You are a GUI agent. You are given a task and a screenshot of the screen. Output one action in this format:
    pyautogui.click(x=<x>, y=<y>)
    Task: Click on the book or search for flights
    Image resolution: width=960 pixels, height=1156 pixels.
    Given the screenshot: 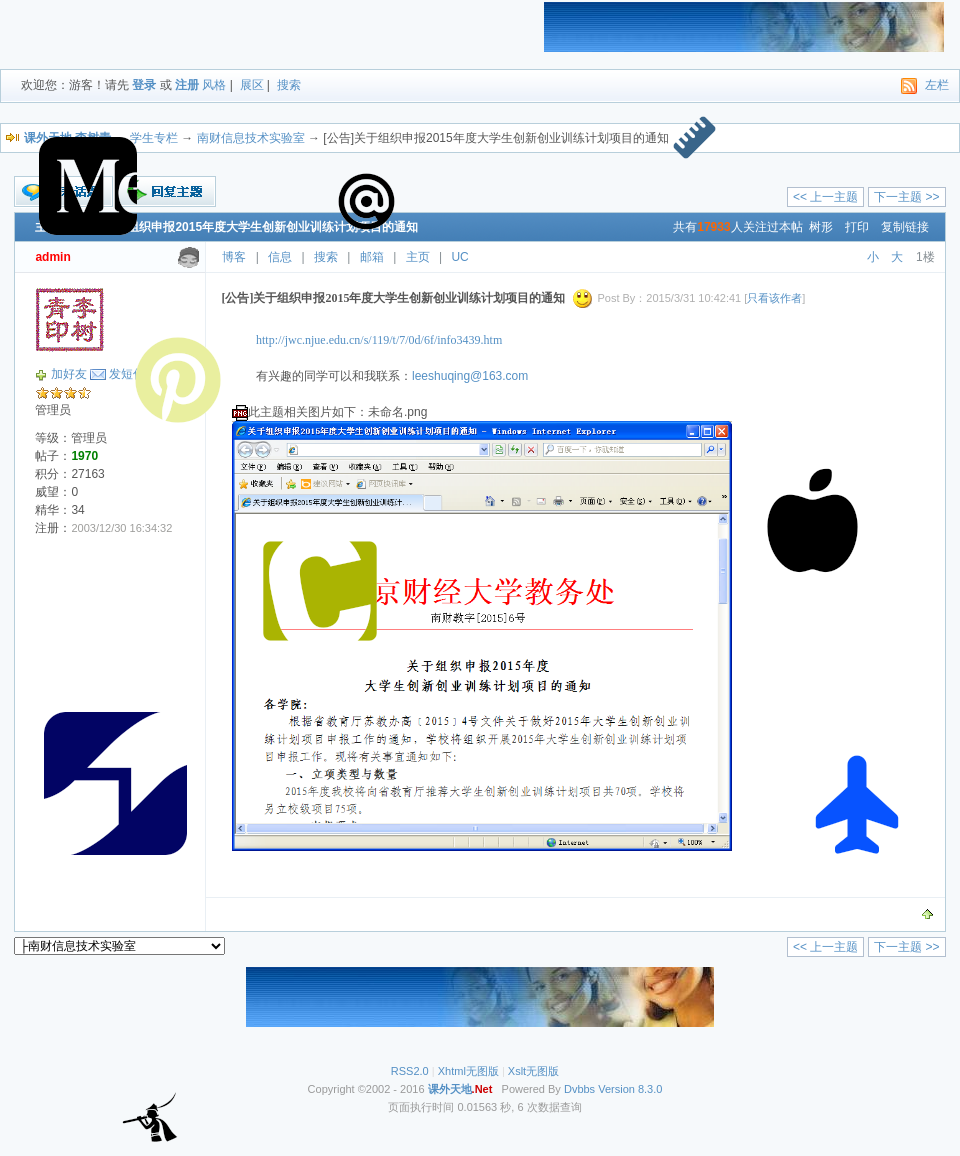 What is the action you would take?
    pyautogui.click(x=857, y=805)
    